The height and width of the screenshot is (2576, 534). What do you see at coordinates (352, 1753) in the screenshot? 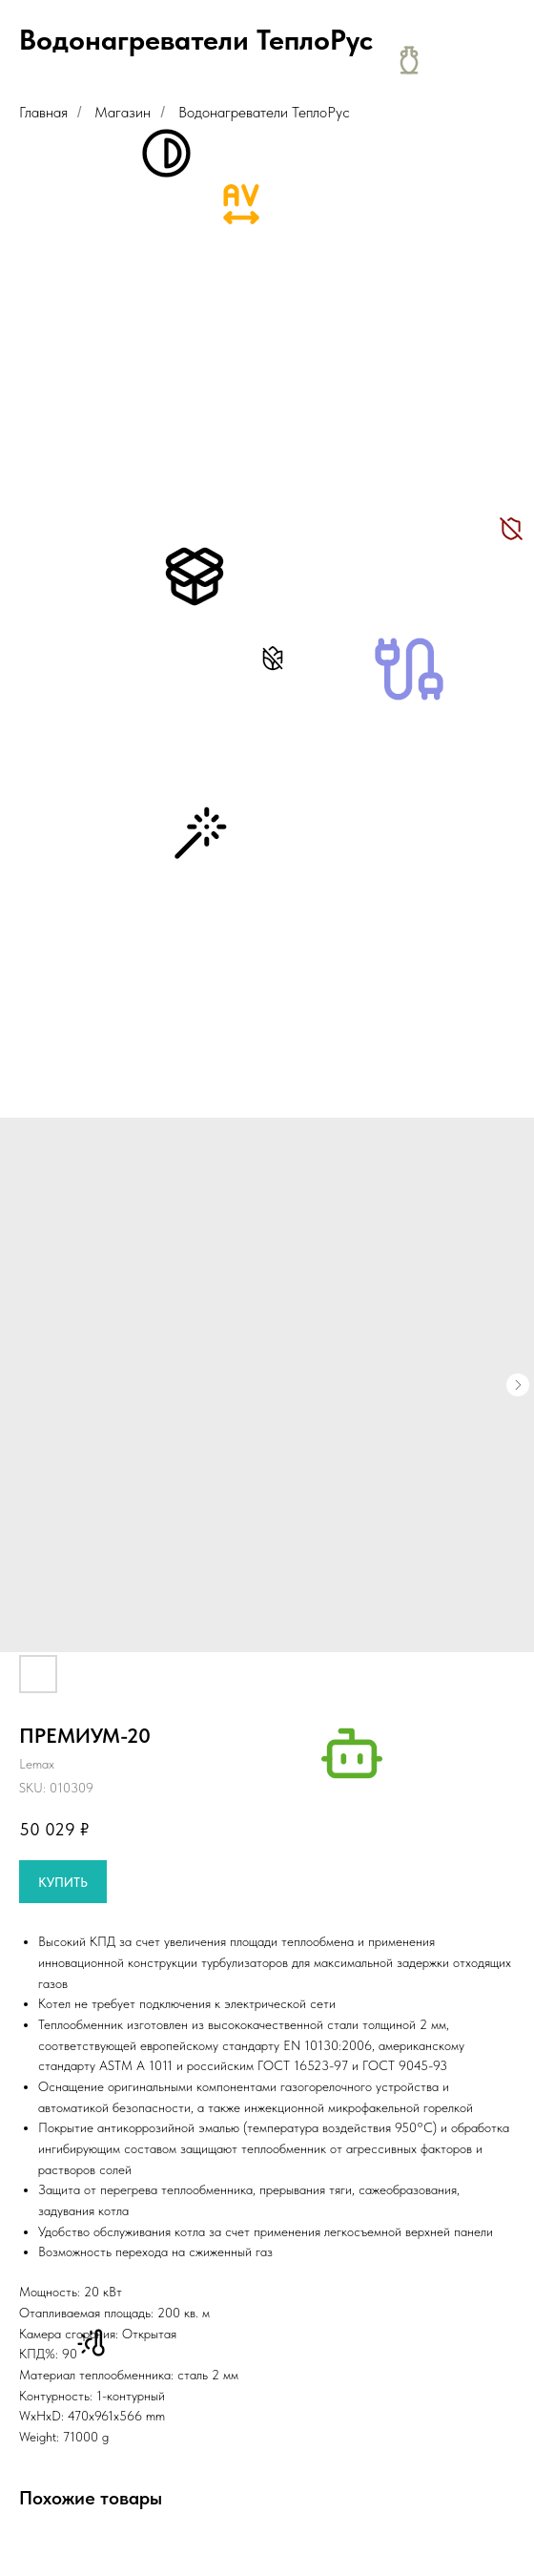
I see `access chatbot or AI assistant` at bounding box center [352, 1753].